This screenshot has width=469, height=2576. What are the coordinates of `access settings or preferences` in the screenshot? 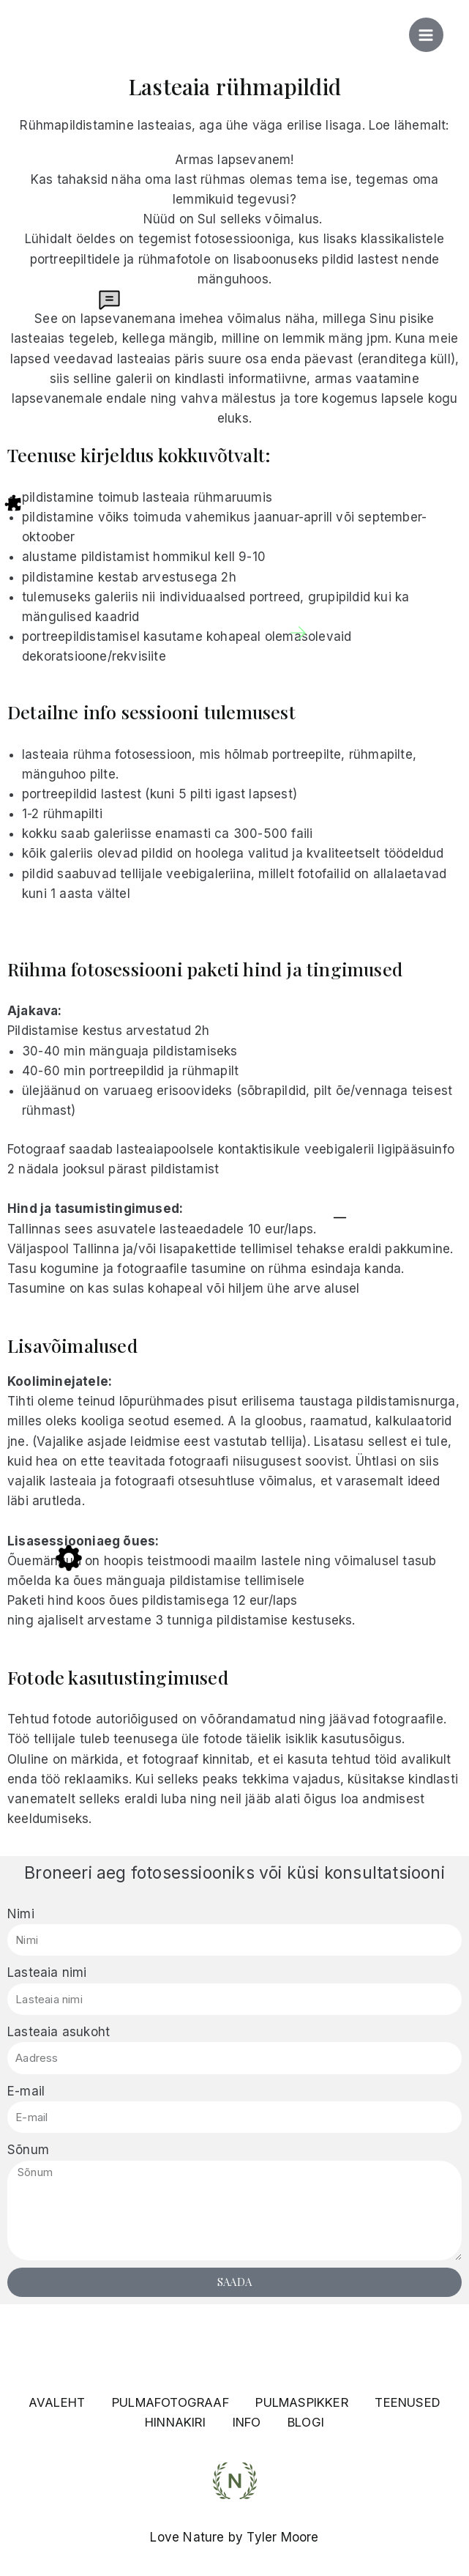 It's located at (69, 1558).